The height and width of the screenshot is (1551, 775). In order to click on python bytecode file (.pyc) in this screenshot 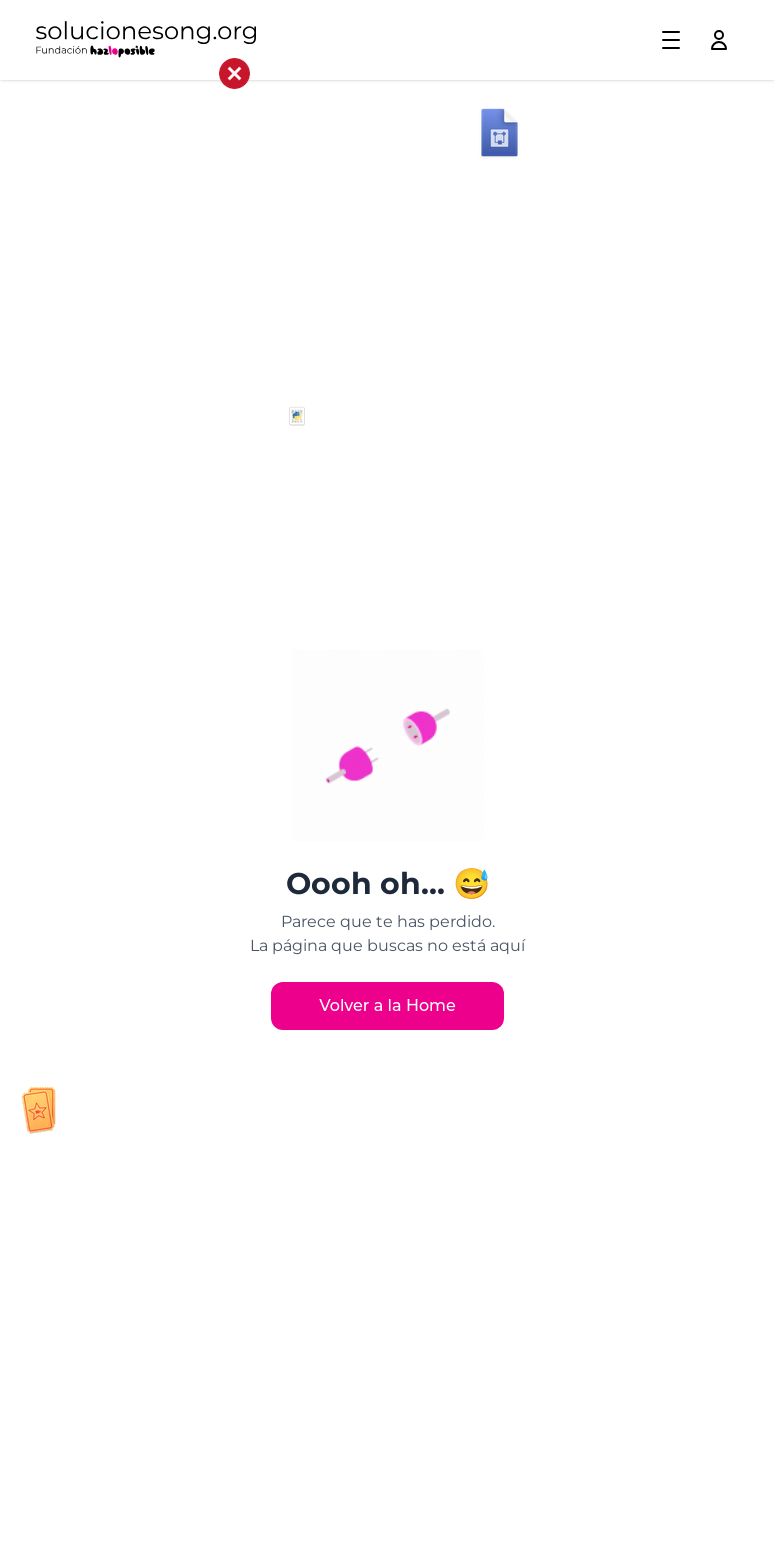, I will do `click(297, 416)`.